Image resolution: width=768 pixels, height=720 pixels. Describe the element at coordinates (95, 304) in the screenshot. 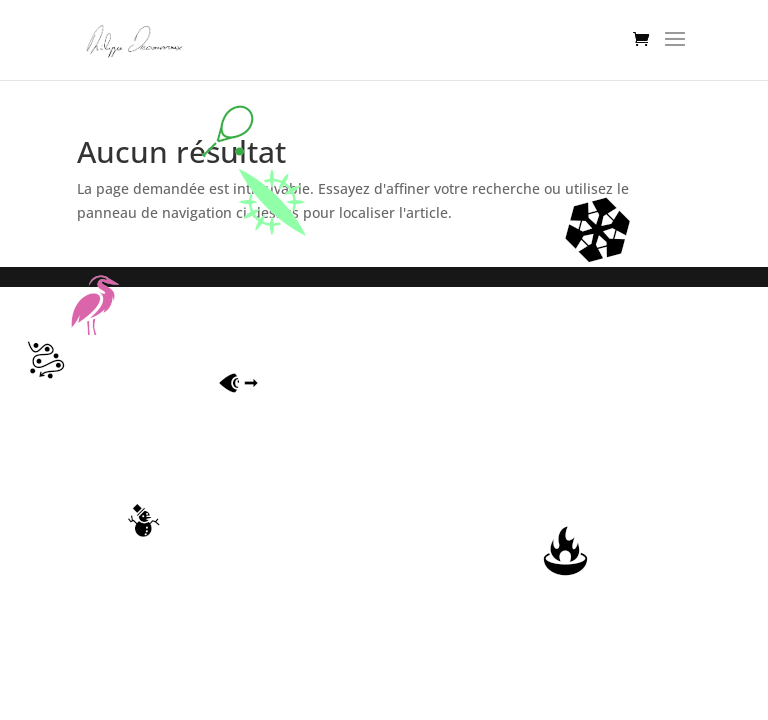

I see `heron bird icon for wildlife or nature category` at that location.